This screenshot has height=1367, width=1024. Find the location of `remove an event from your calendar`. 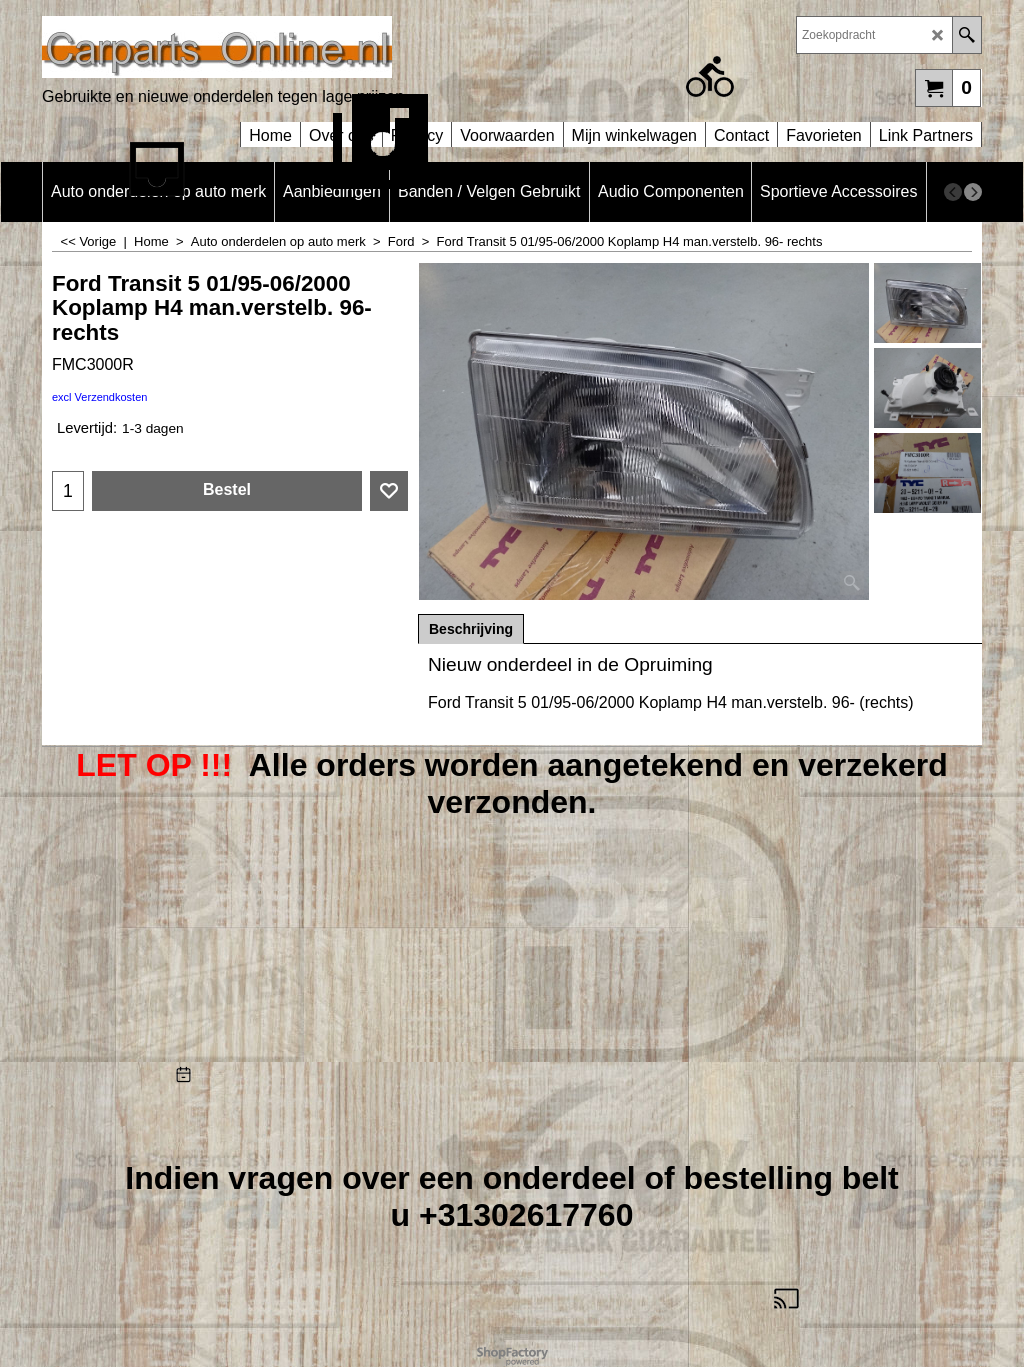

remove an event from your calendar is located at coordinates (183, 1074).